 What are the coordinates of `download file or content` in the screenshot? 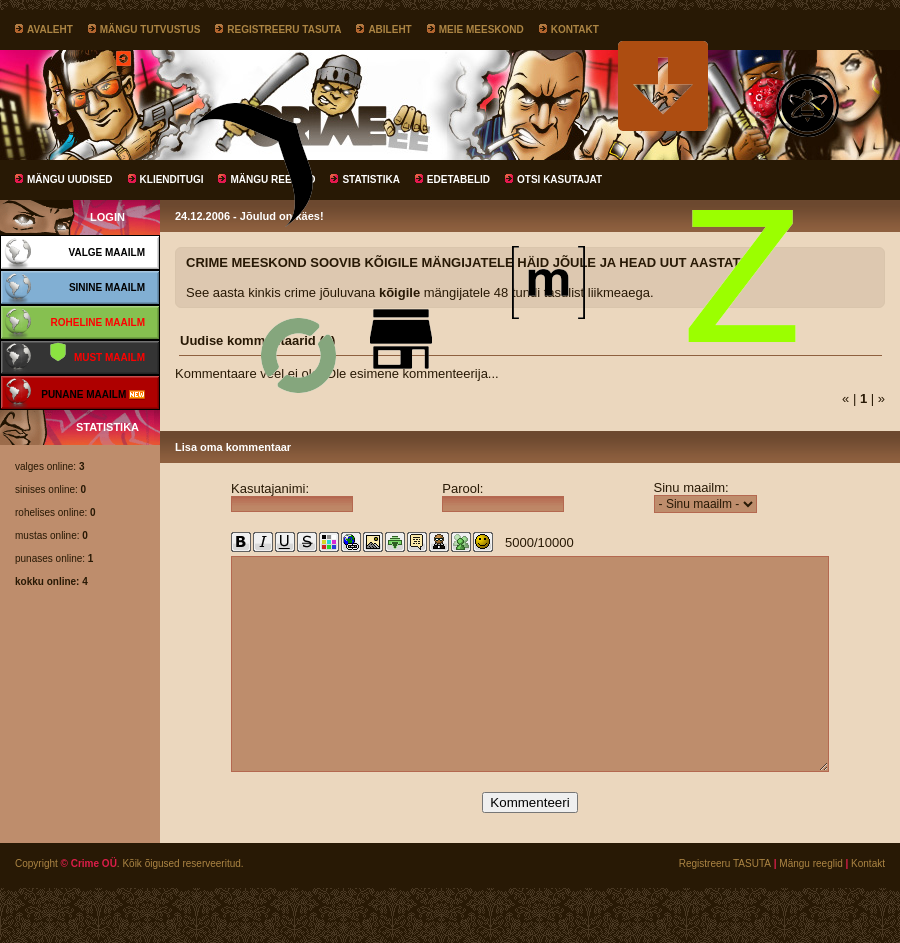 It's located at (663, 86).